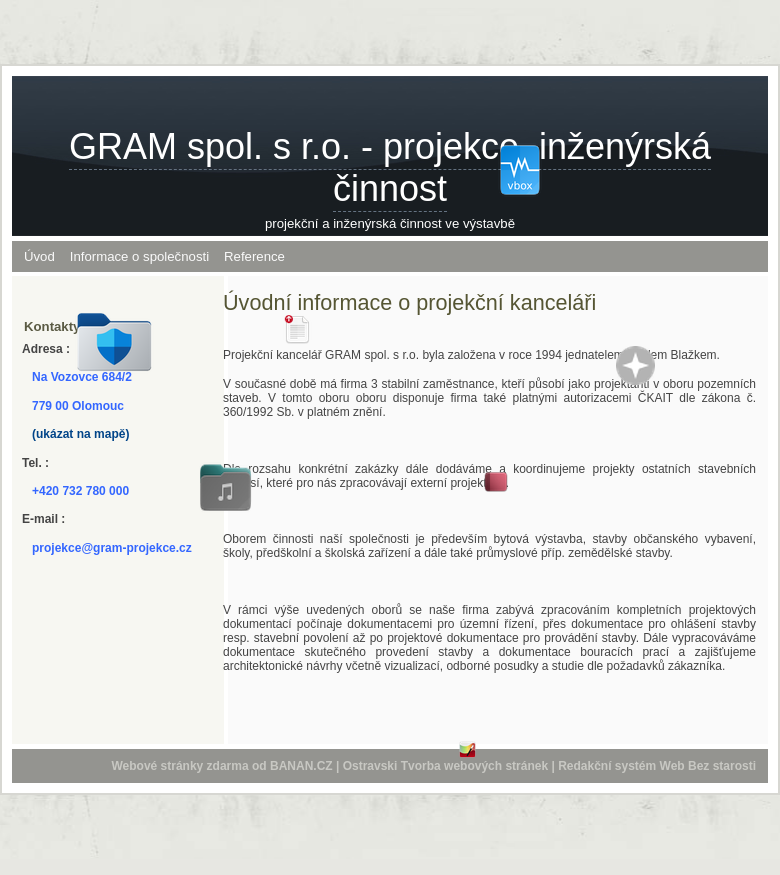  Describe the element at coordinates (297, 329) in the screenshot. I see `send a file via bluetooth` at that location.